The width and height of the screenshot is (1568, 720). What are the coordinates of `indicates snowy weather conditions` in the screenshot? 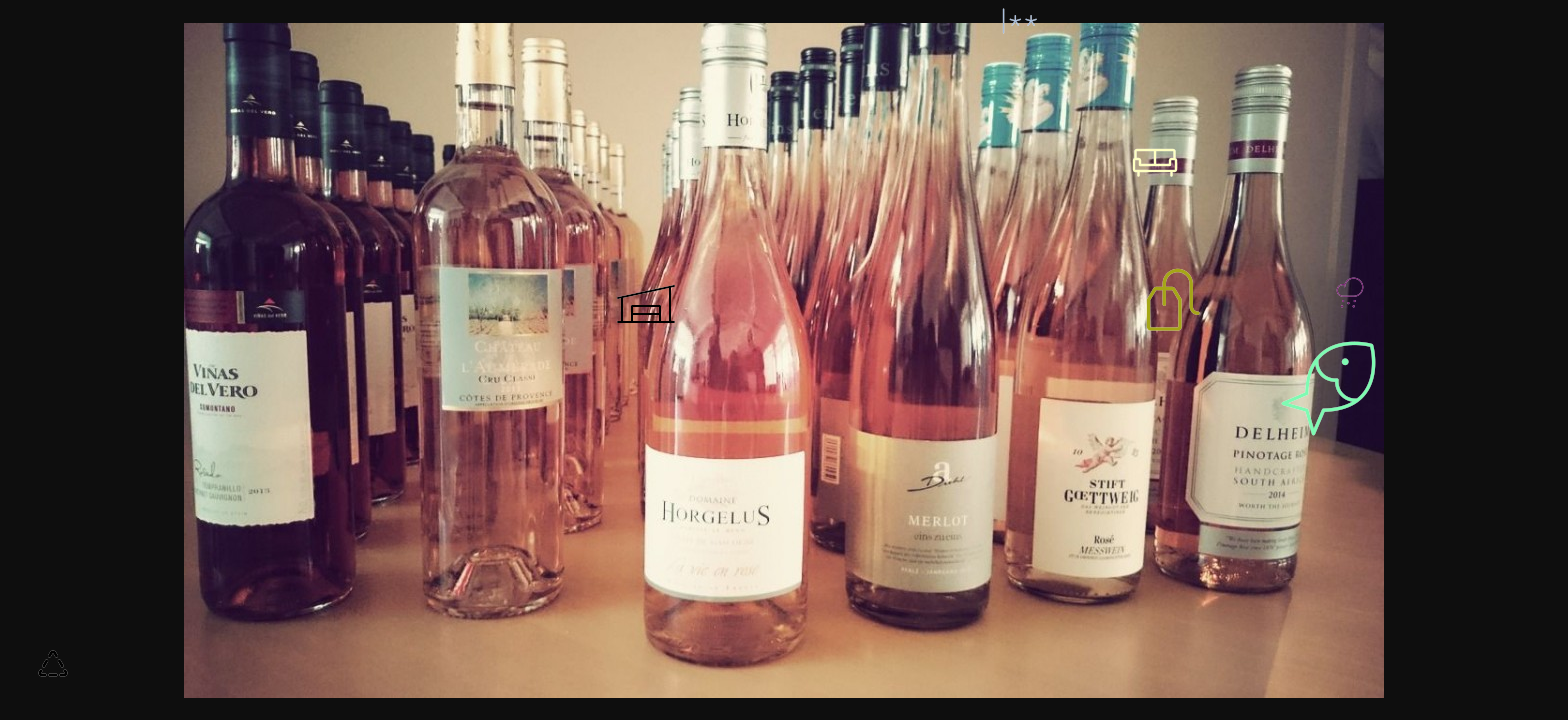 It's located at (1350, 292).